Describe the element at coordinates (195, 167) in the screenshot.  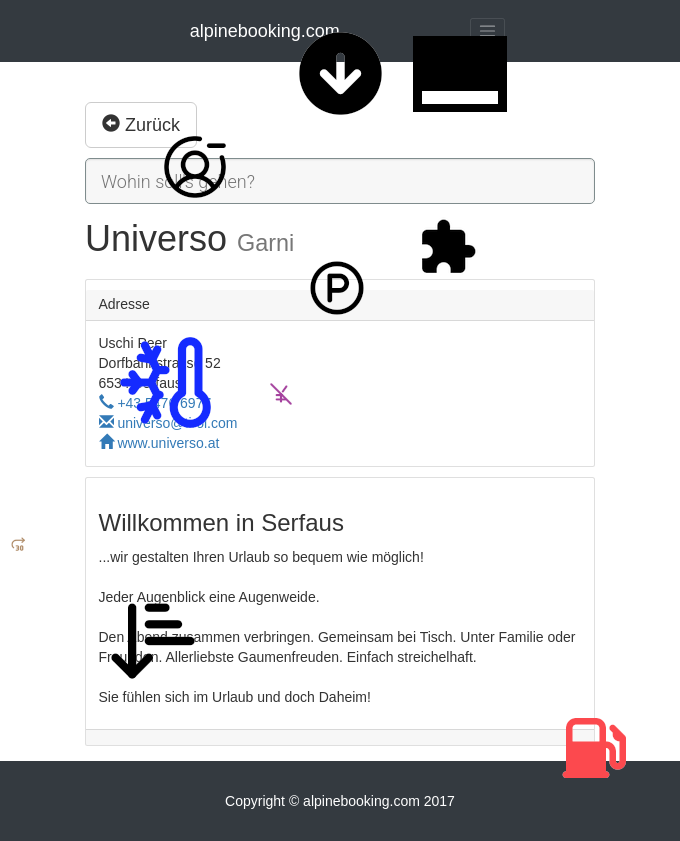
I see `remove a user from your contacts` at that location.